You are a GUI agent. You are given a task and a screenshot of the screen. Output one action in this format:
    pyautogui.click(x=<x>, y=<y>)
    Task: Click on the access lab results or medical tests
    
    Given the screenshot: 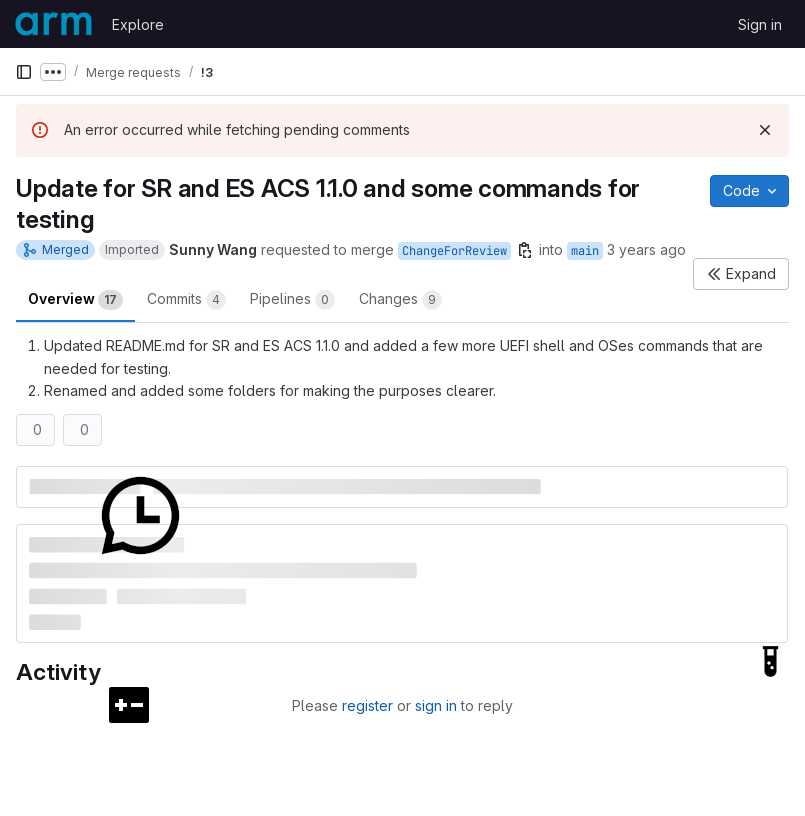 What is the action you would take?
    pyautogui.click(x=770, y=661)
    